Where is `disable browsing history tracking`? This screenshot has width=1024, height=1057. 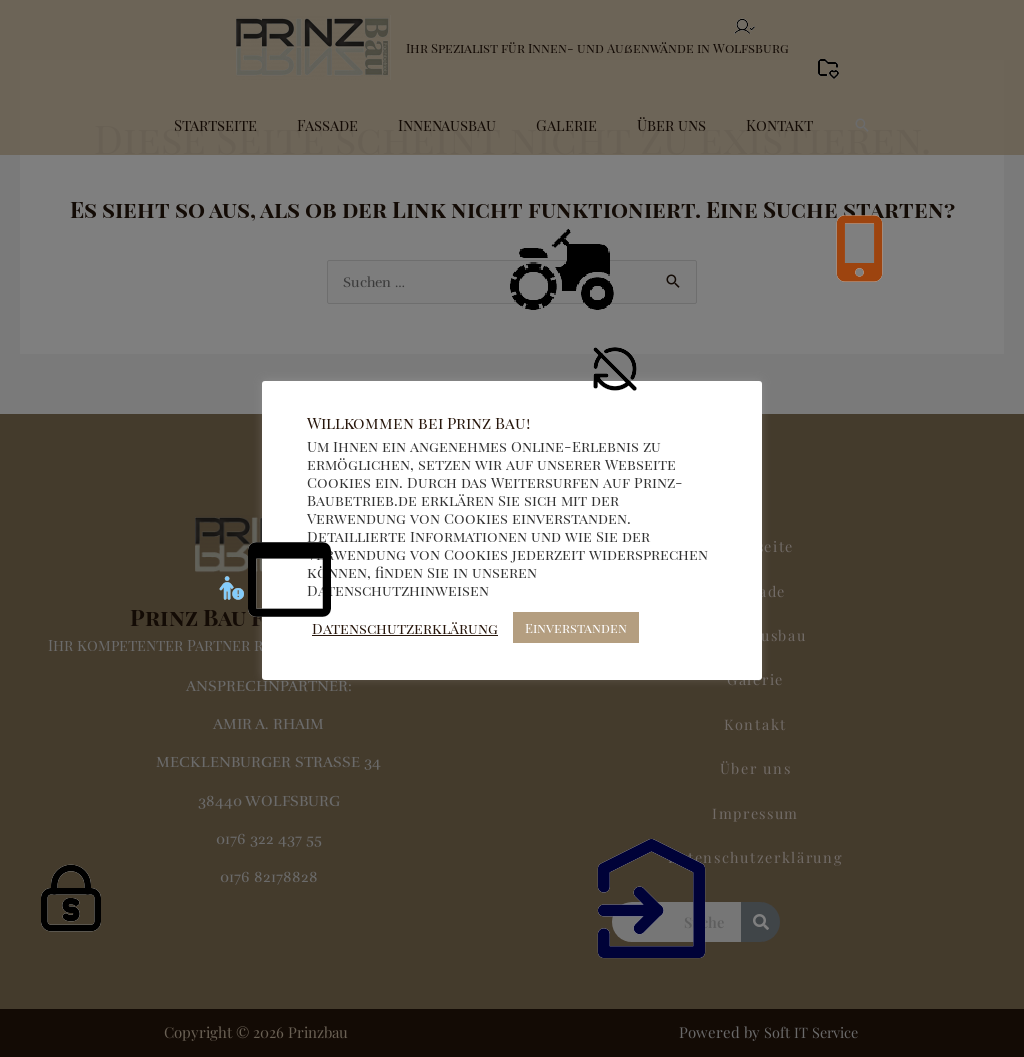 disable browsing history tracking is located at coordinates (615, 369).